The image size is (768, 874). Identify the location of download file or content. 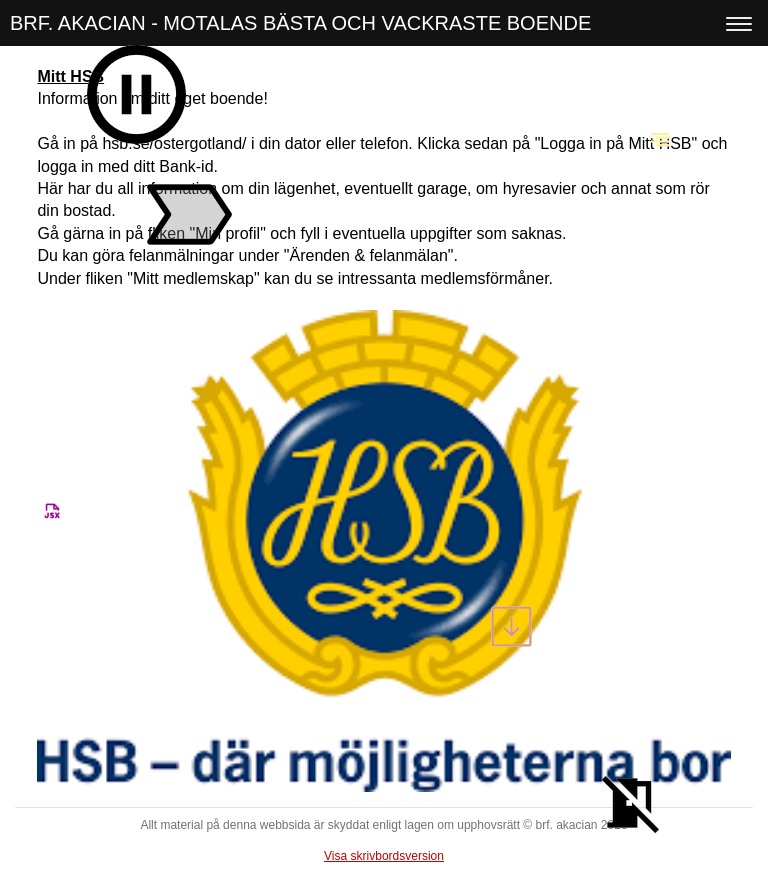
(511, 626).